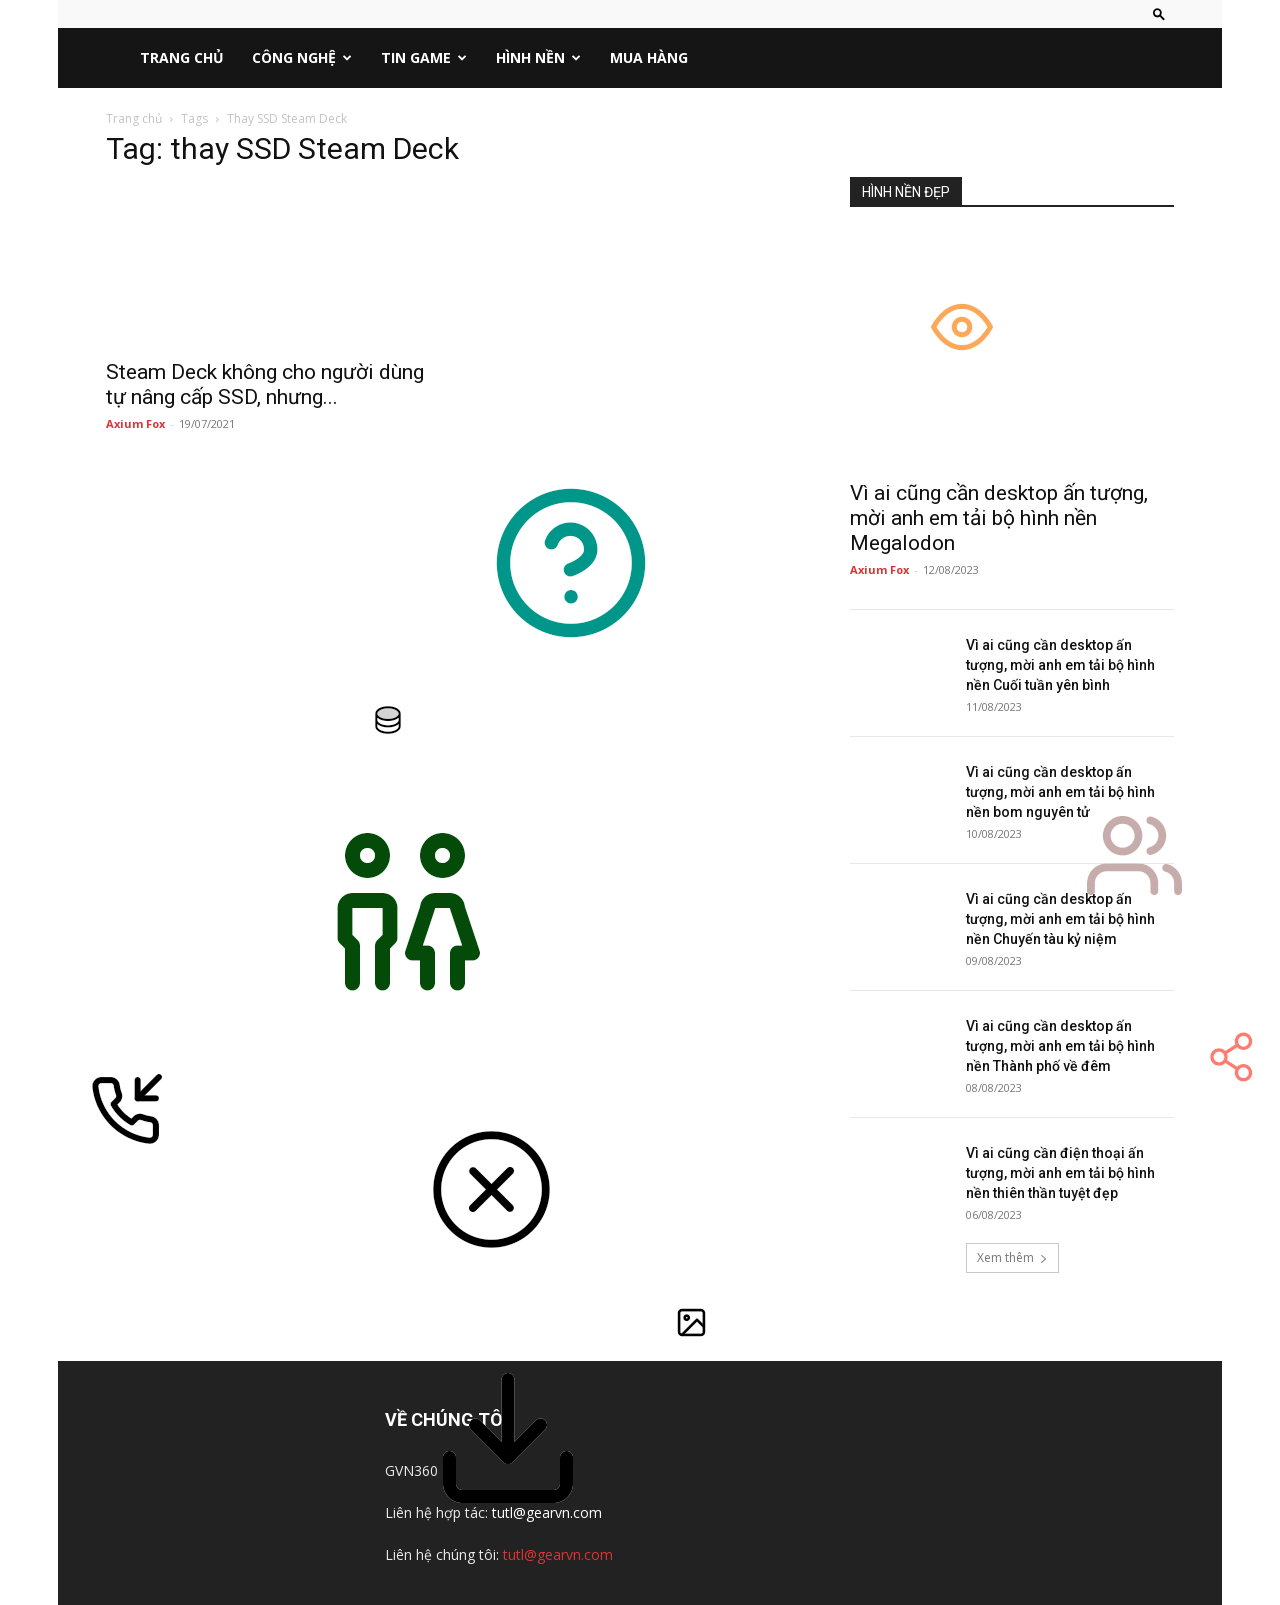 Image resolution: width=1280 pixels, height=1605 pixels. Describe the element at coordinates (1233, 1057) in the screenshot. I see `share content to social networks` at that location.